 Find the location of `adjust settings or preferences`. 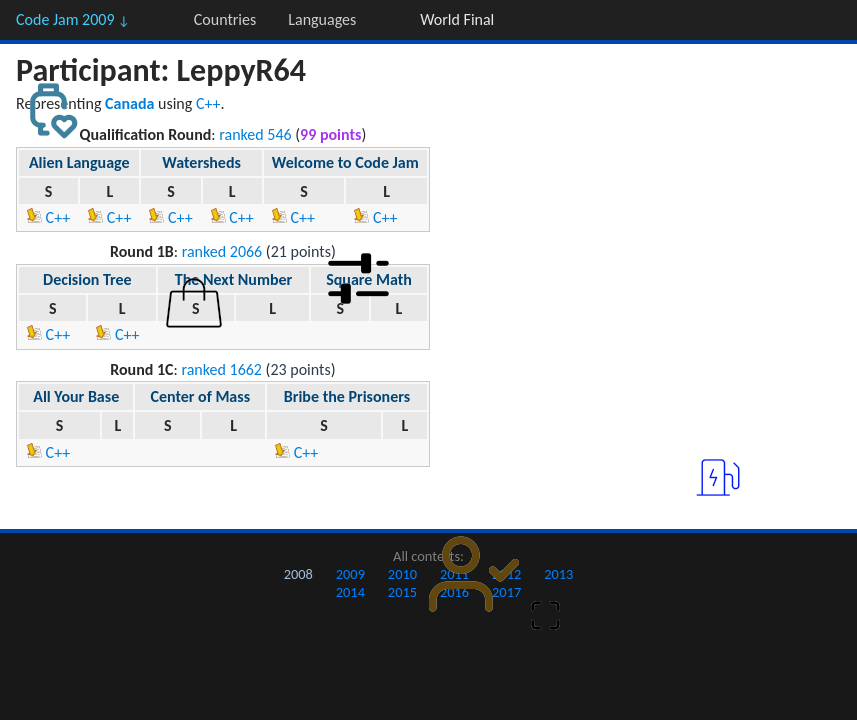

adjust settings or preferences is located at coordinates (358, 278).